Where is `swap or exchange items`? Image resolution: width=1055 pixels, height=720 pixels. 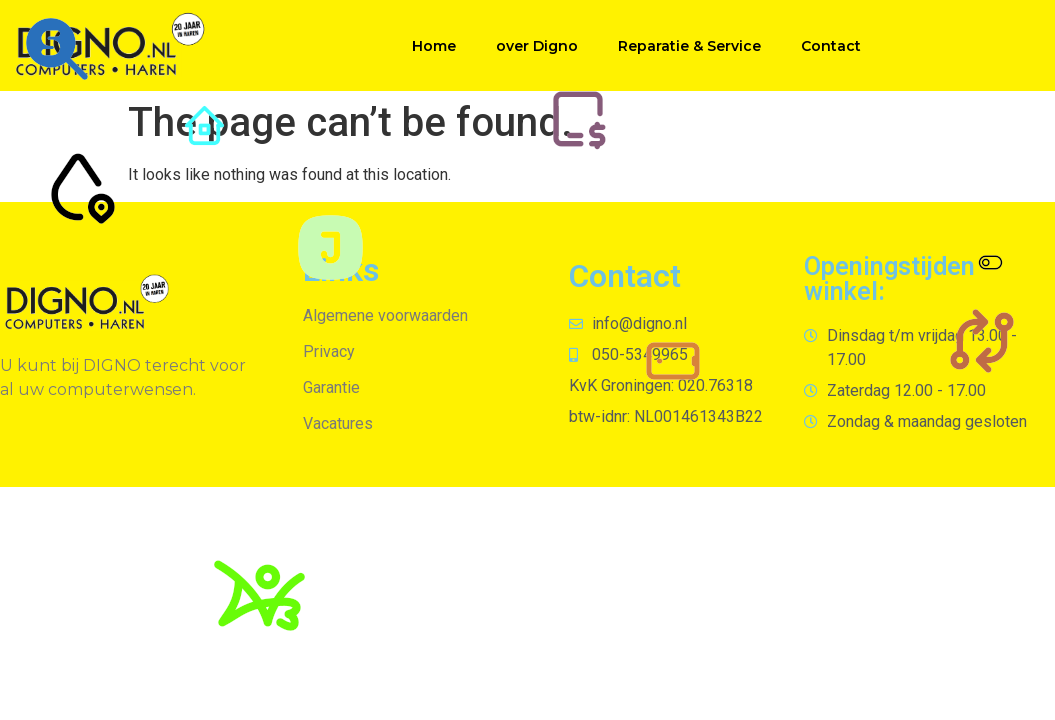 swap or exchange items is located at coordinates (982, 341).